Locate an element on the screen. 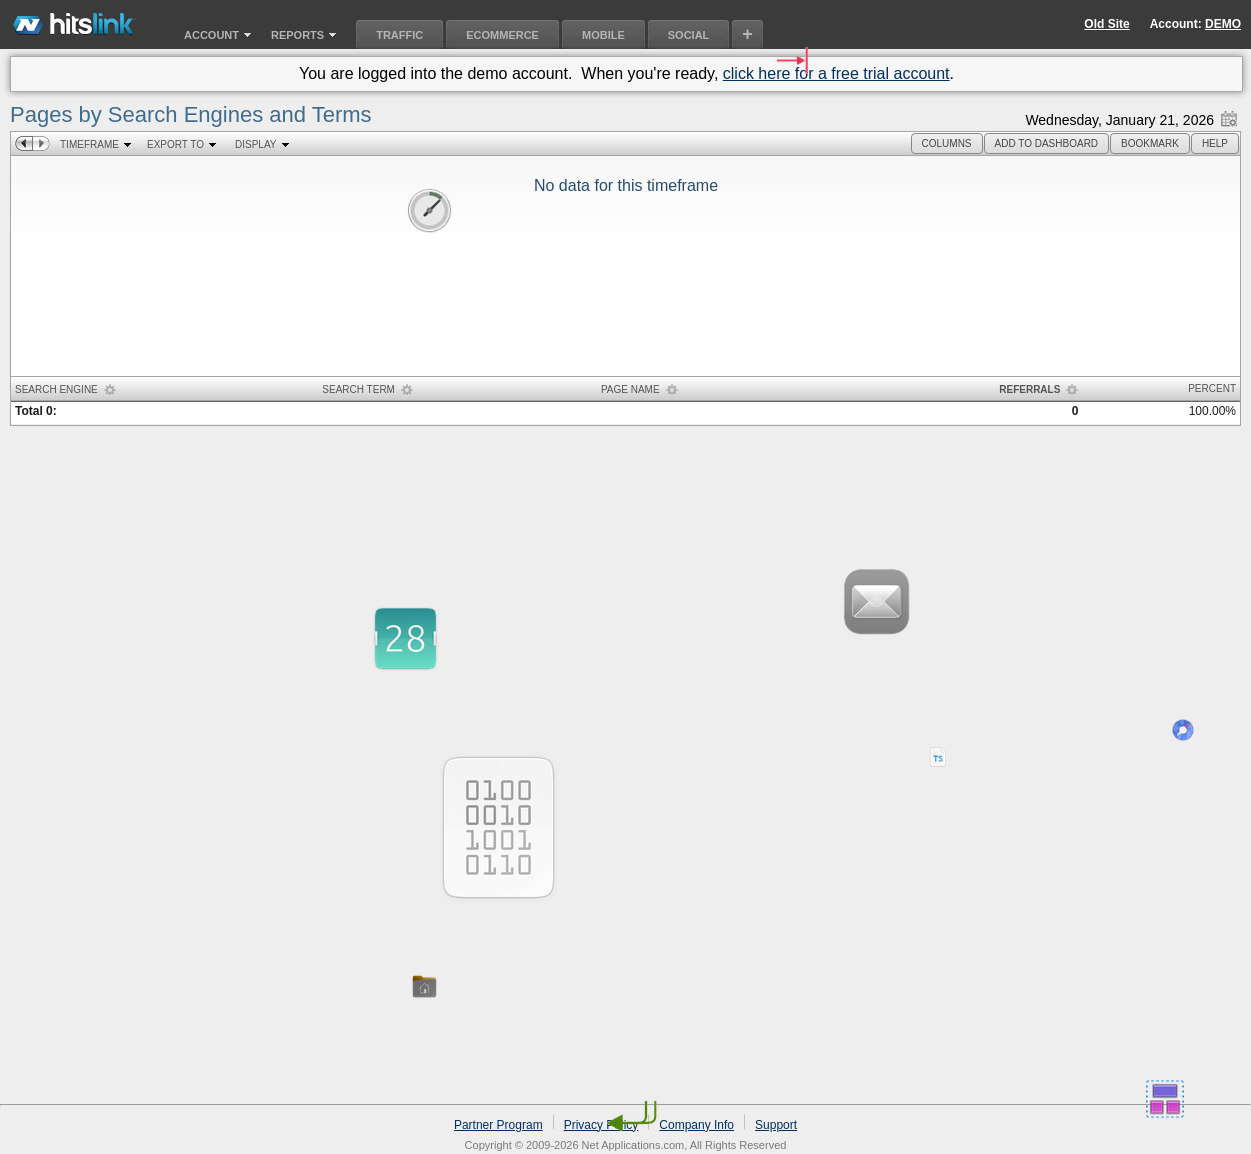 Image resolution: width=1251 pixels, height=1154 pixels. reply to all recipients in an email thread is located at coordinates (631, 1116).